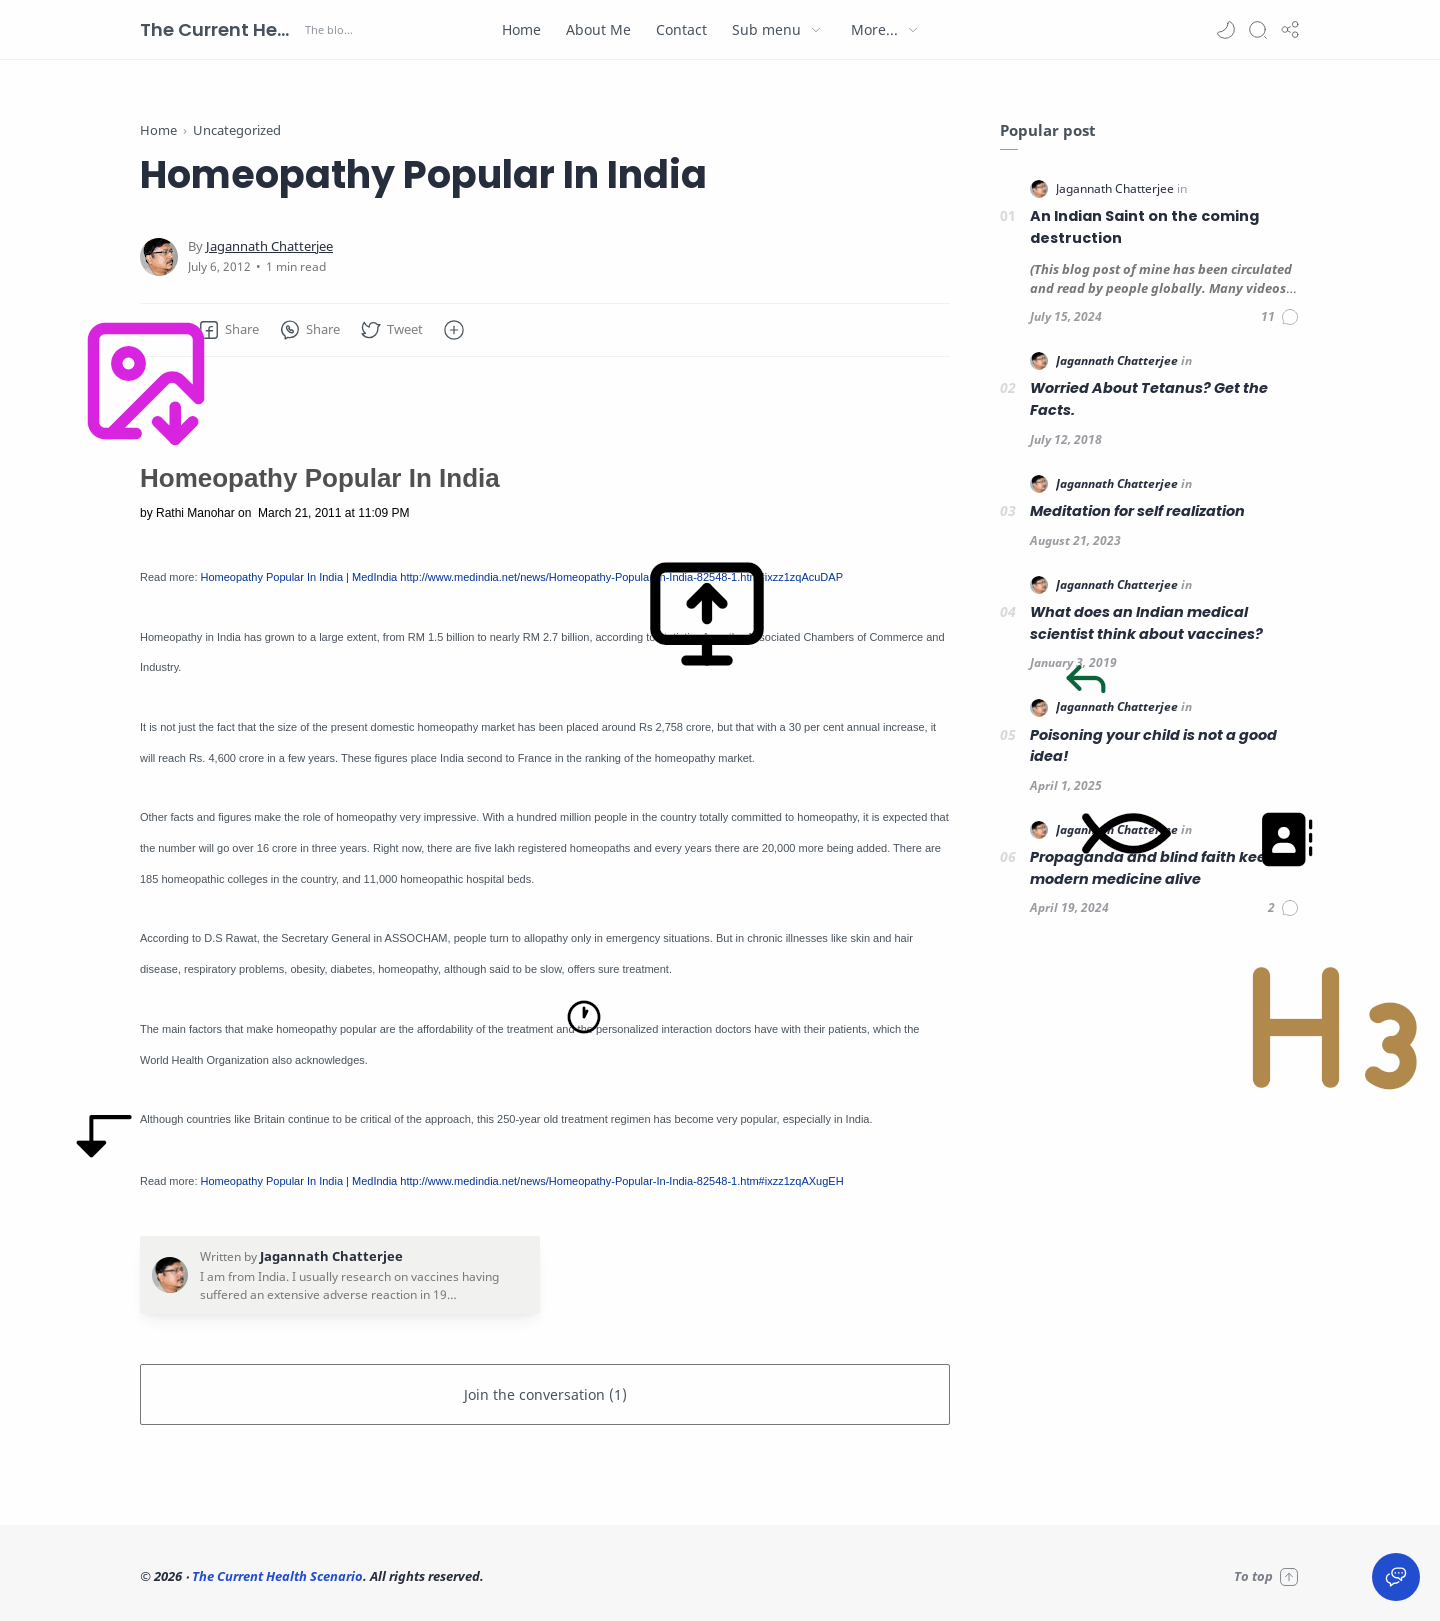 The height and width of the screenshot is (1621, 1440). Describe the element at coordinates (1285, 839) in the screenshot. I see `open your contacts list` at that location.